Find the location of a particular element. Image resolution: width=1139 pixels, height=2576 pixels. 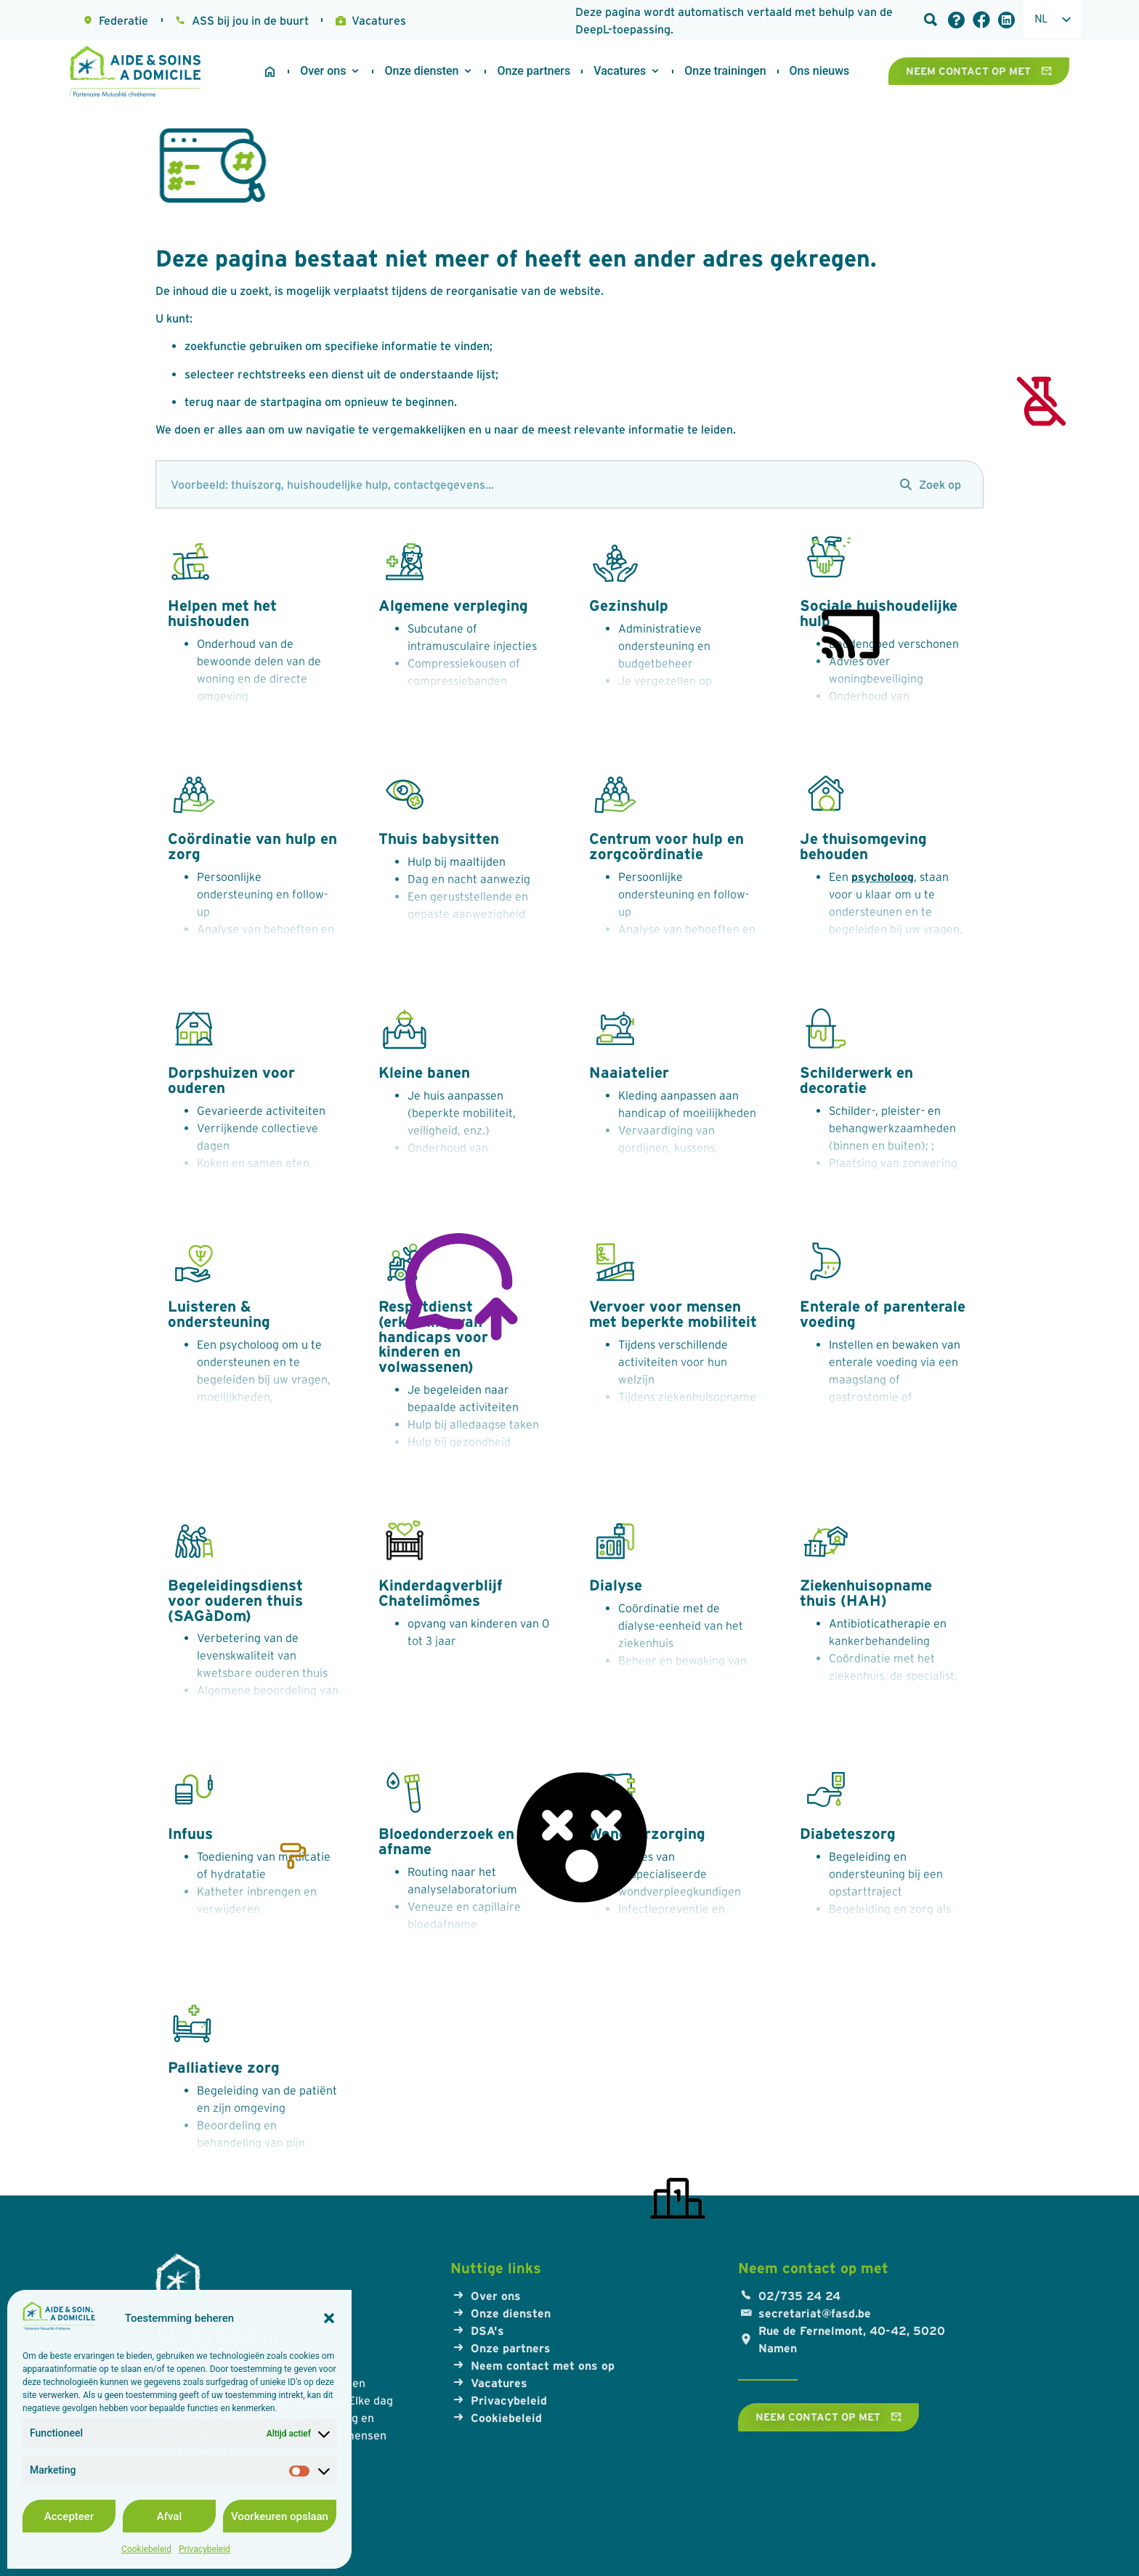

indicates a confused or overwhelmed state is located at coordinates (582, 1837).